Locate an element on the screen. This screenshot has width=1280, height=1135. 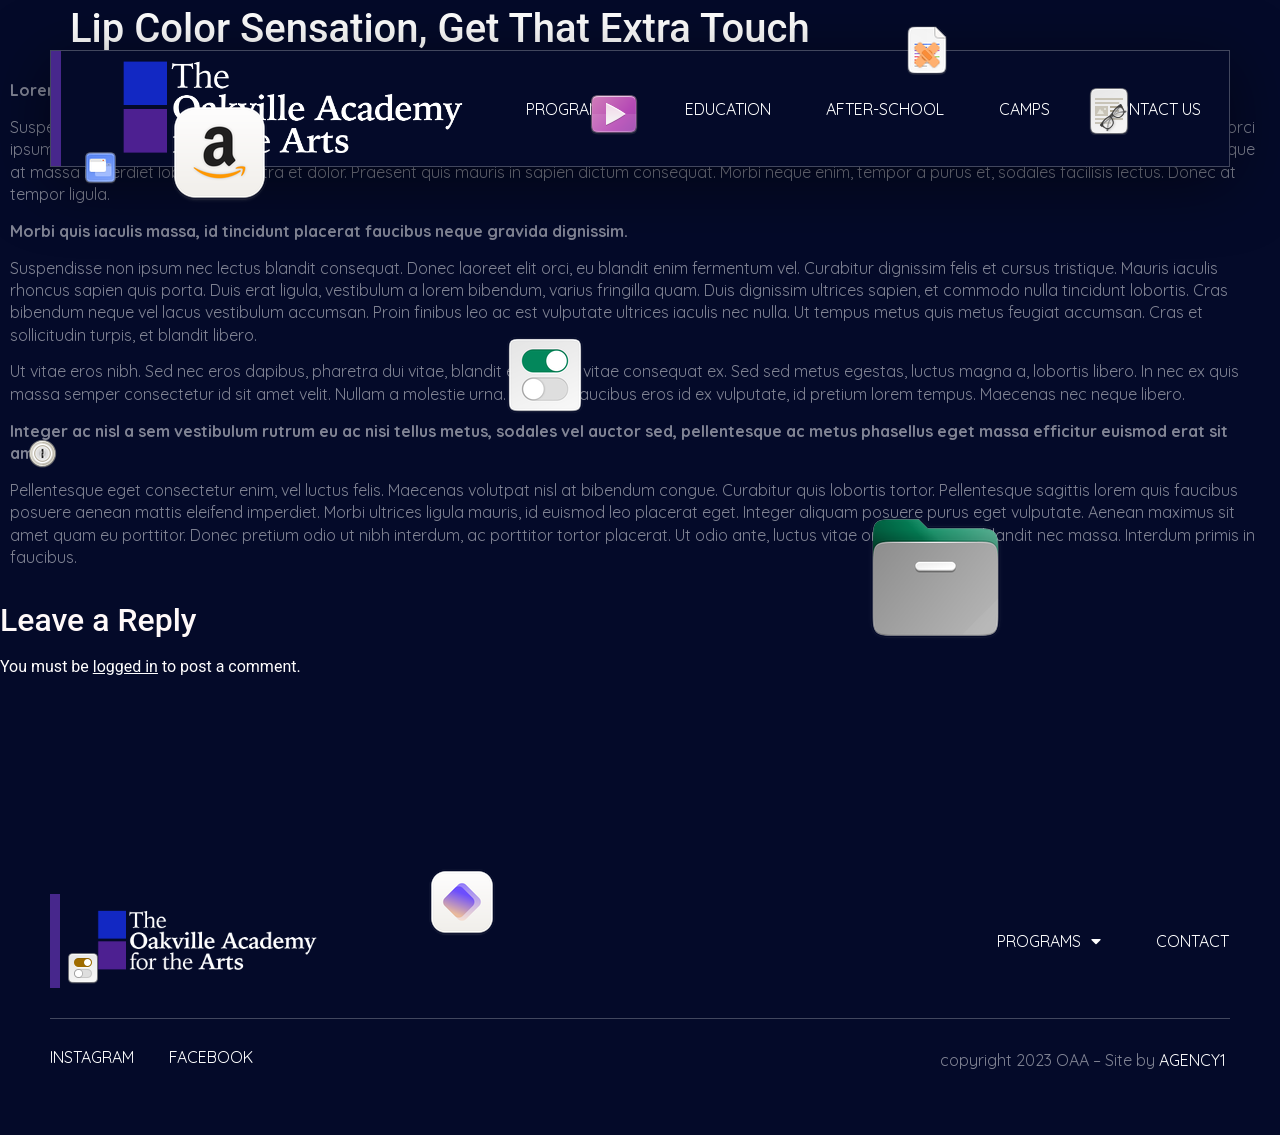
open gnome tweaks to customize desktop settings is located at coordinates (545, 375).